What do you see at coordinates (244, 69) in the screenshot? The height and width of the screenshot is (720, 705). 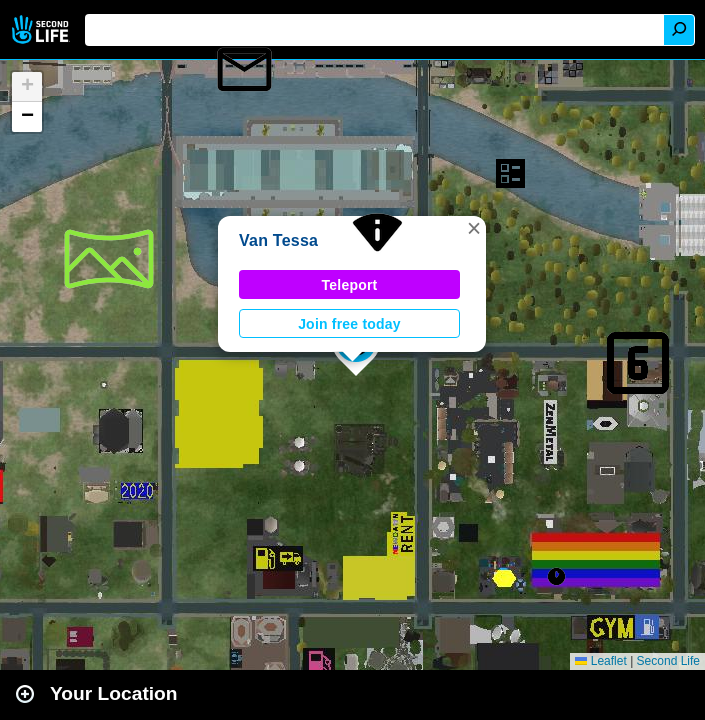 I see `view unread emails or messages` at bounding box center [244, 69].